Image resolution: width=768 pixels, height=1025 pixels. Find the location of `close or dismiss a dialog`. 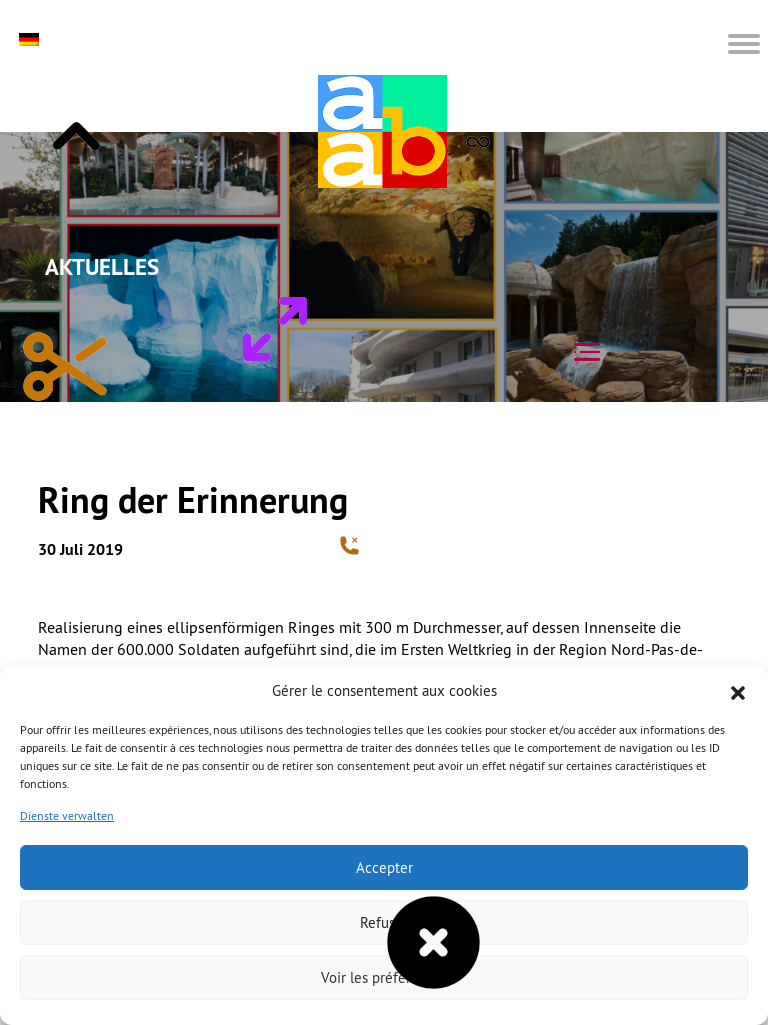

close or dismiss a dialog is located at coordinates (433, 942).